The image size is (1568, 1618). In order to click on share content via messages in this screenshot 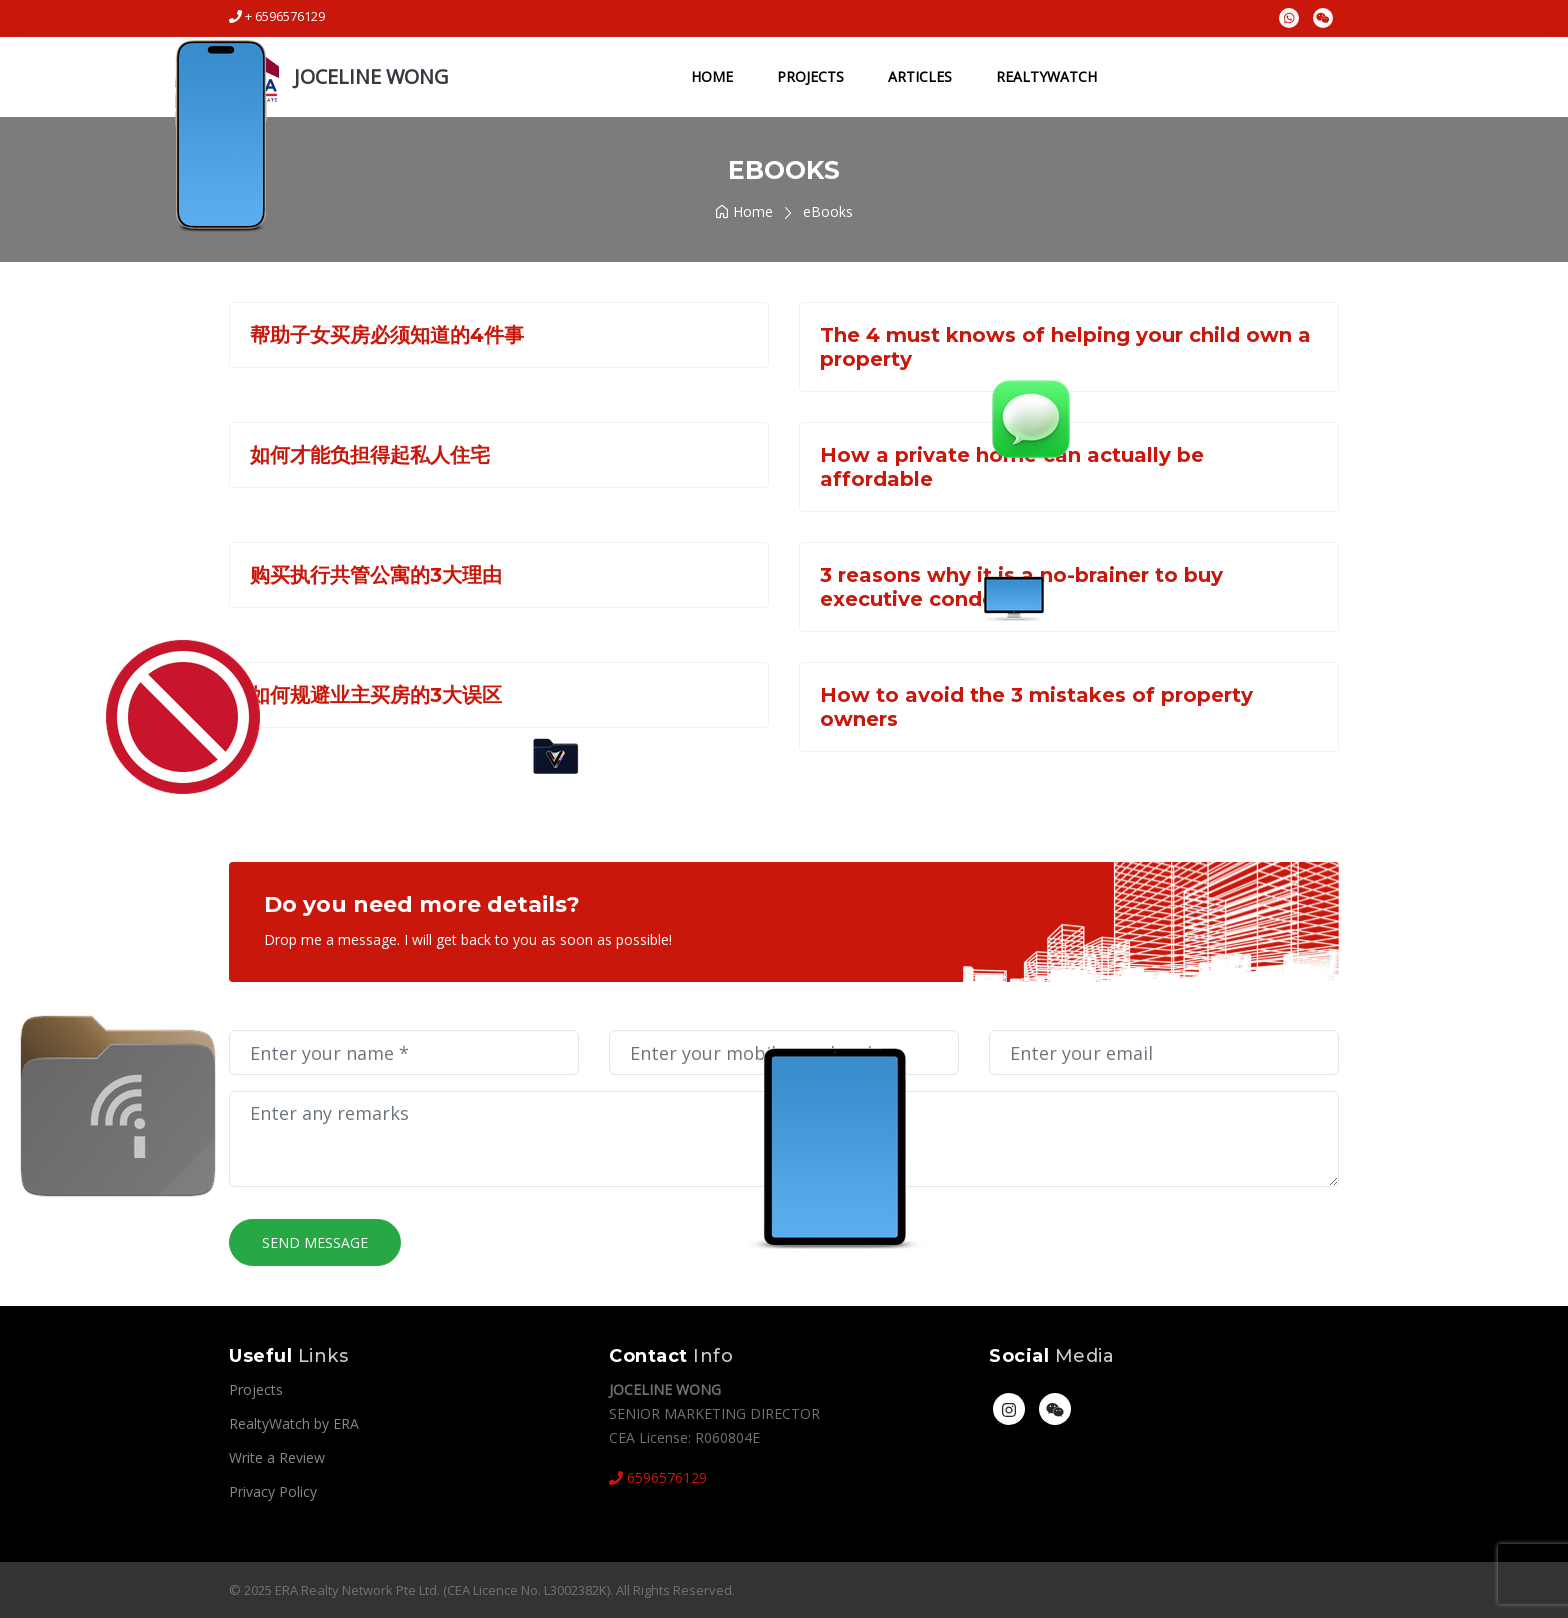, I will do `click(1031, 419)`.